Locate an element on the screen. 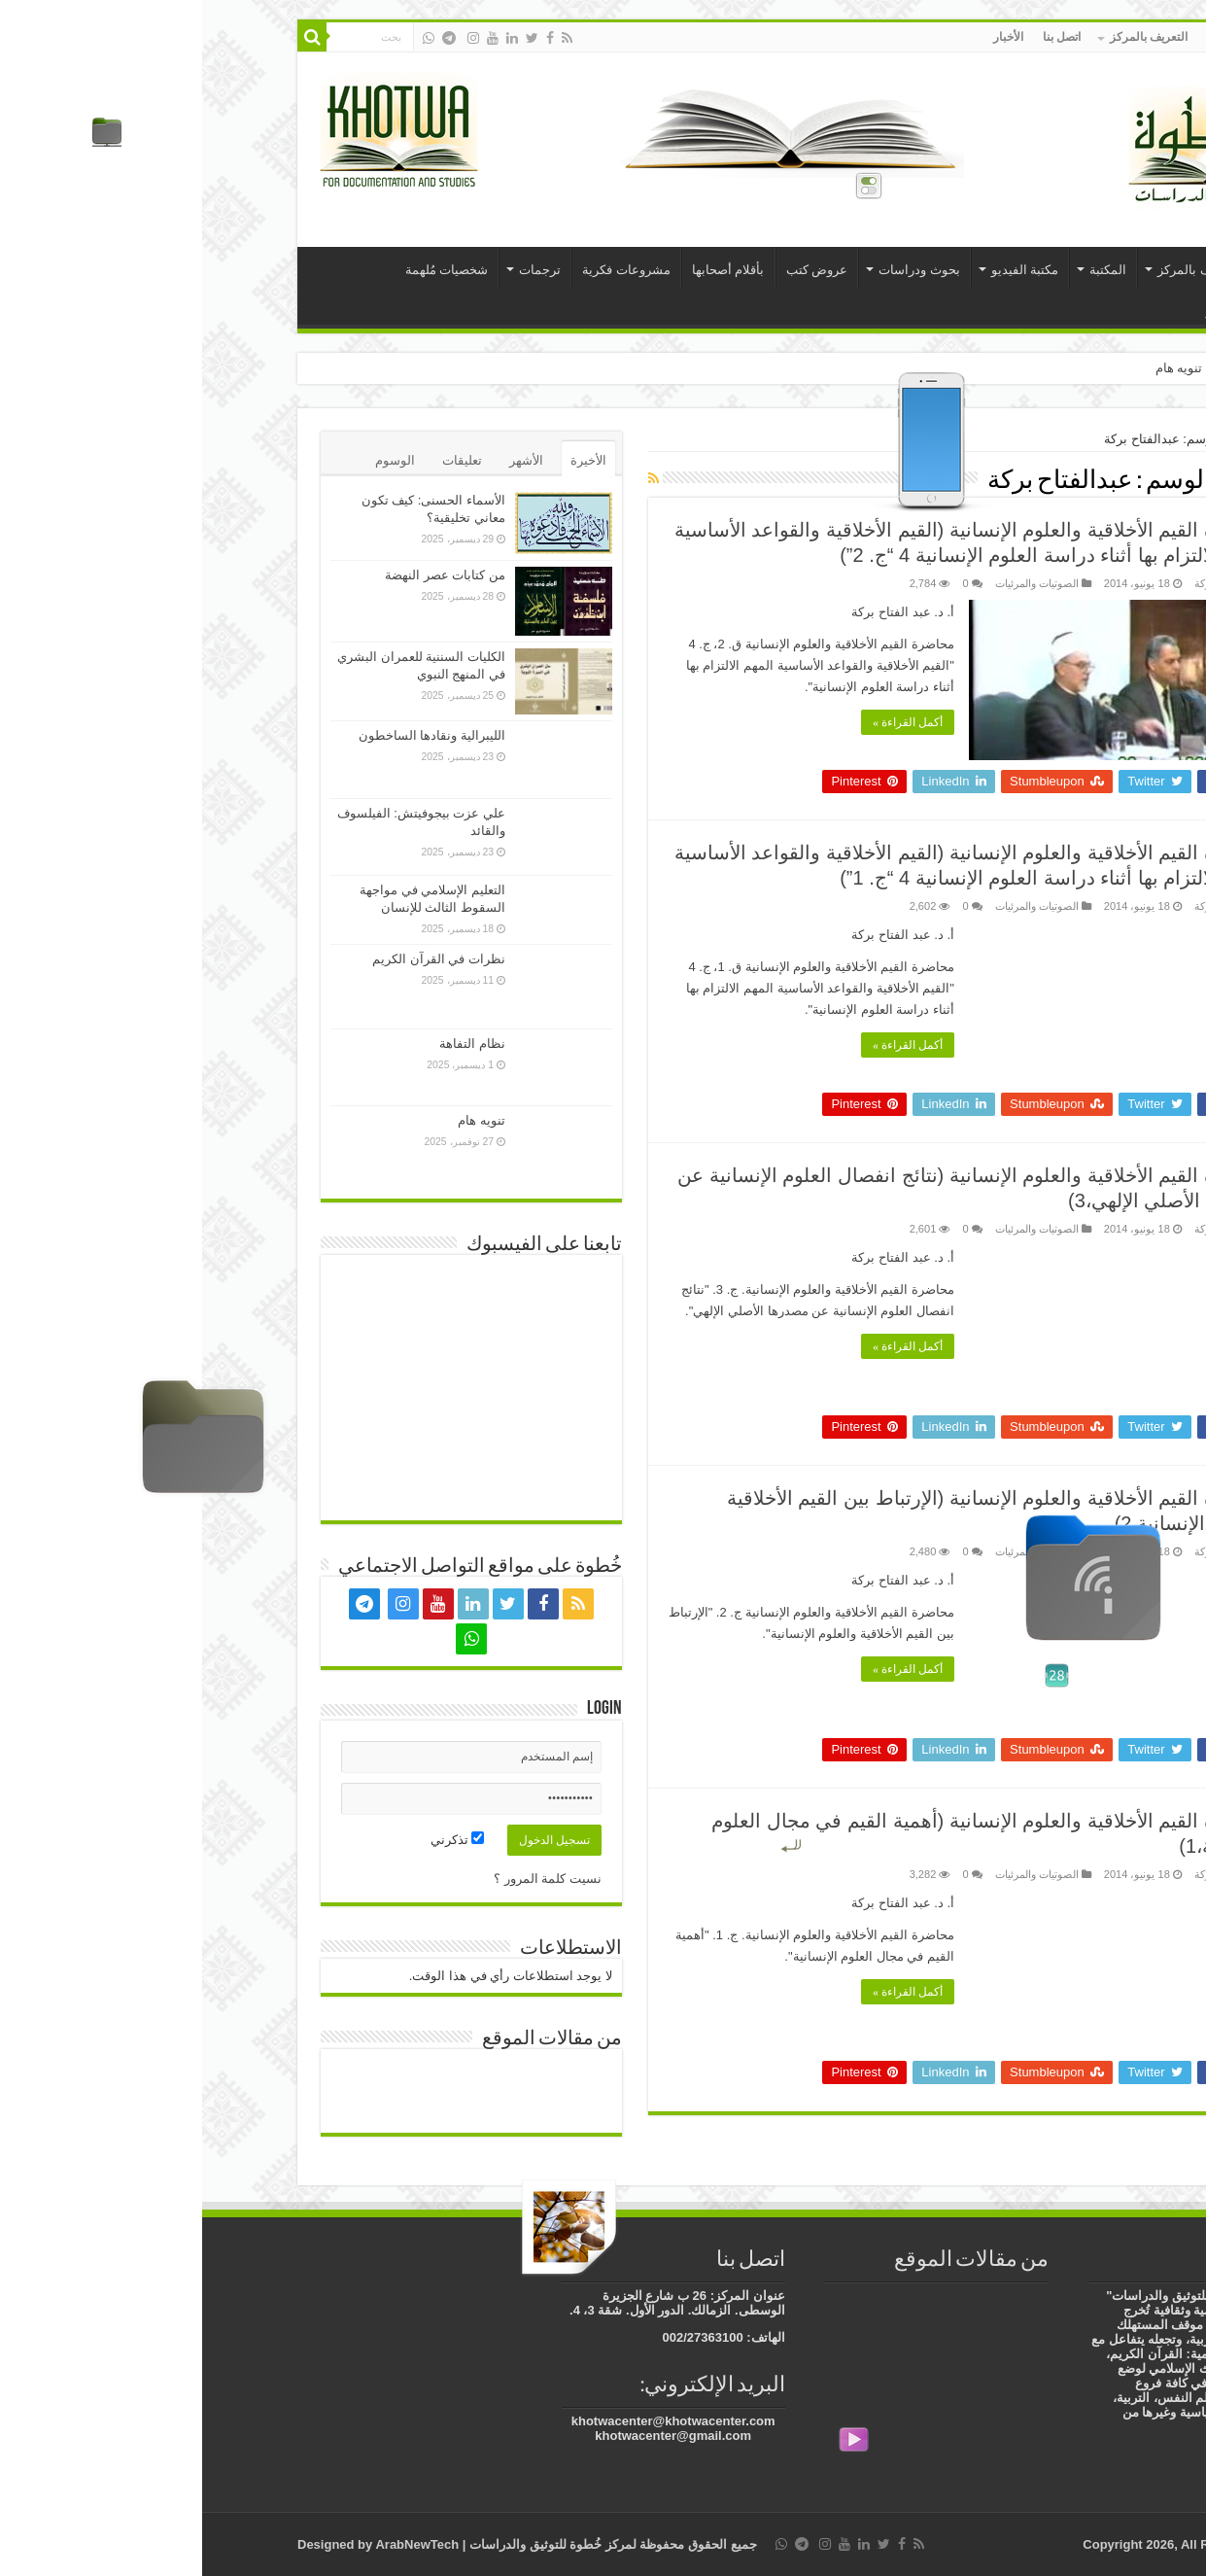  open insync cloud sync folder is located at coordinates (1093, 1578).